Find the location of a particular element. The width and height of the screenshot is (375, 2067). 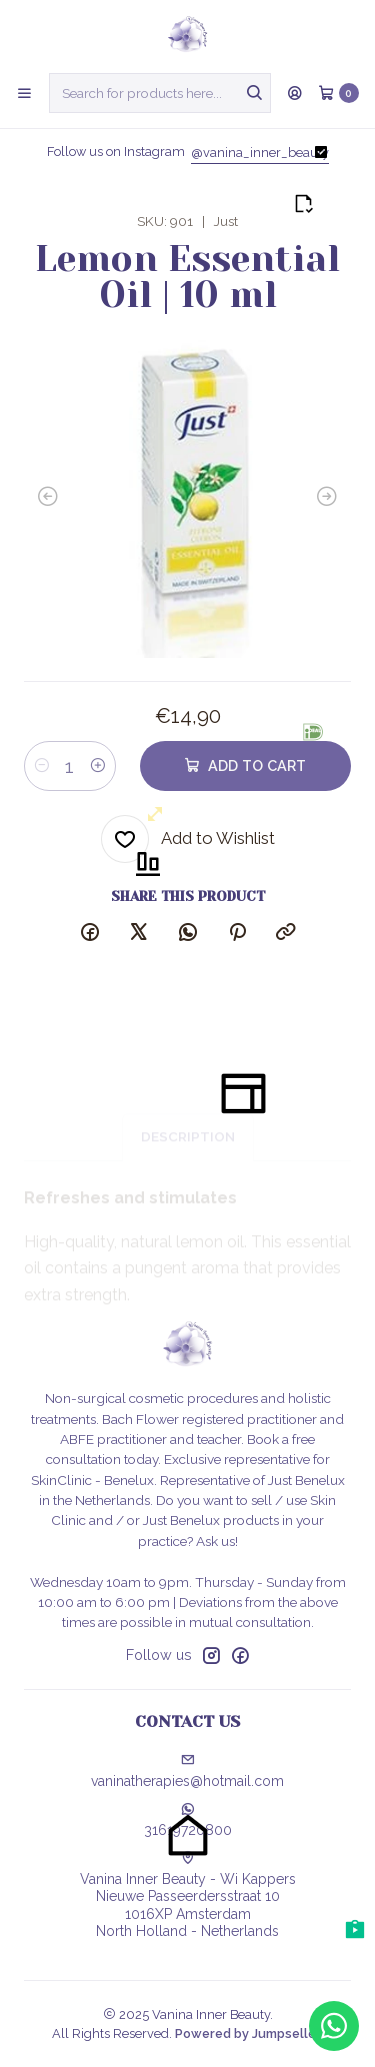

switch to two-column layout with header is located at coordinates (243, 1093).